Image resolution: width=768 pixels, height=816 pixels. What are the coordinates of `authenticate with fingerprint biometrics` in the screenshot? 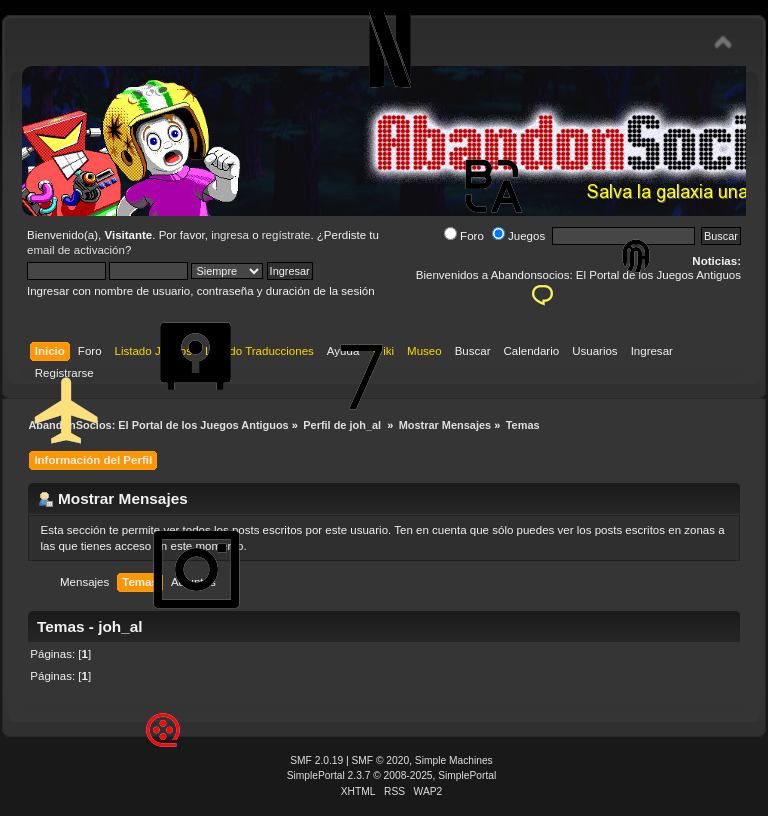 It's located at (636, 256).